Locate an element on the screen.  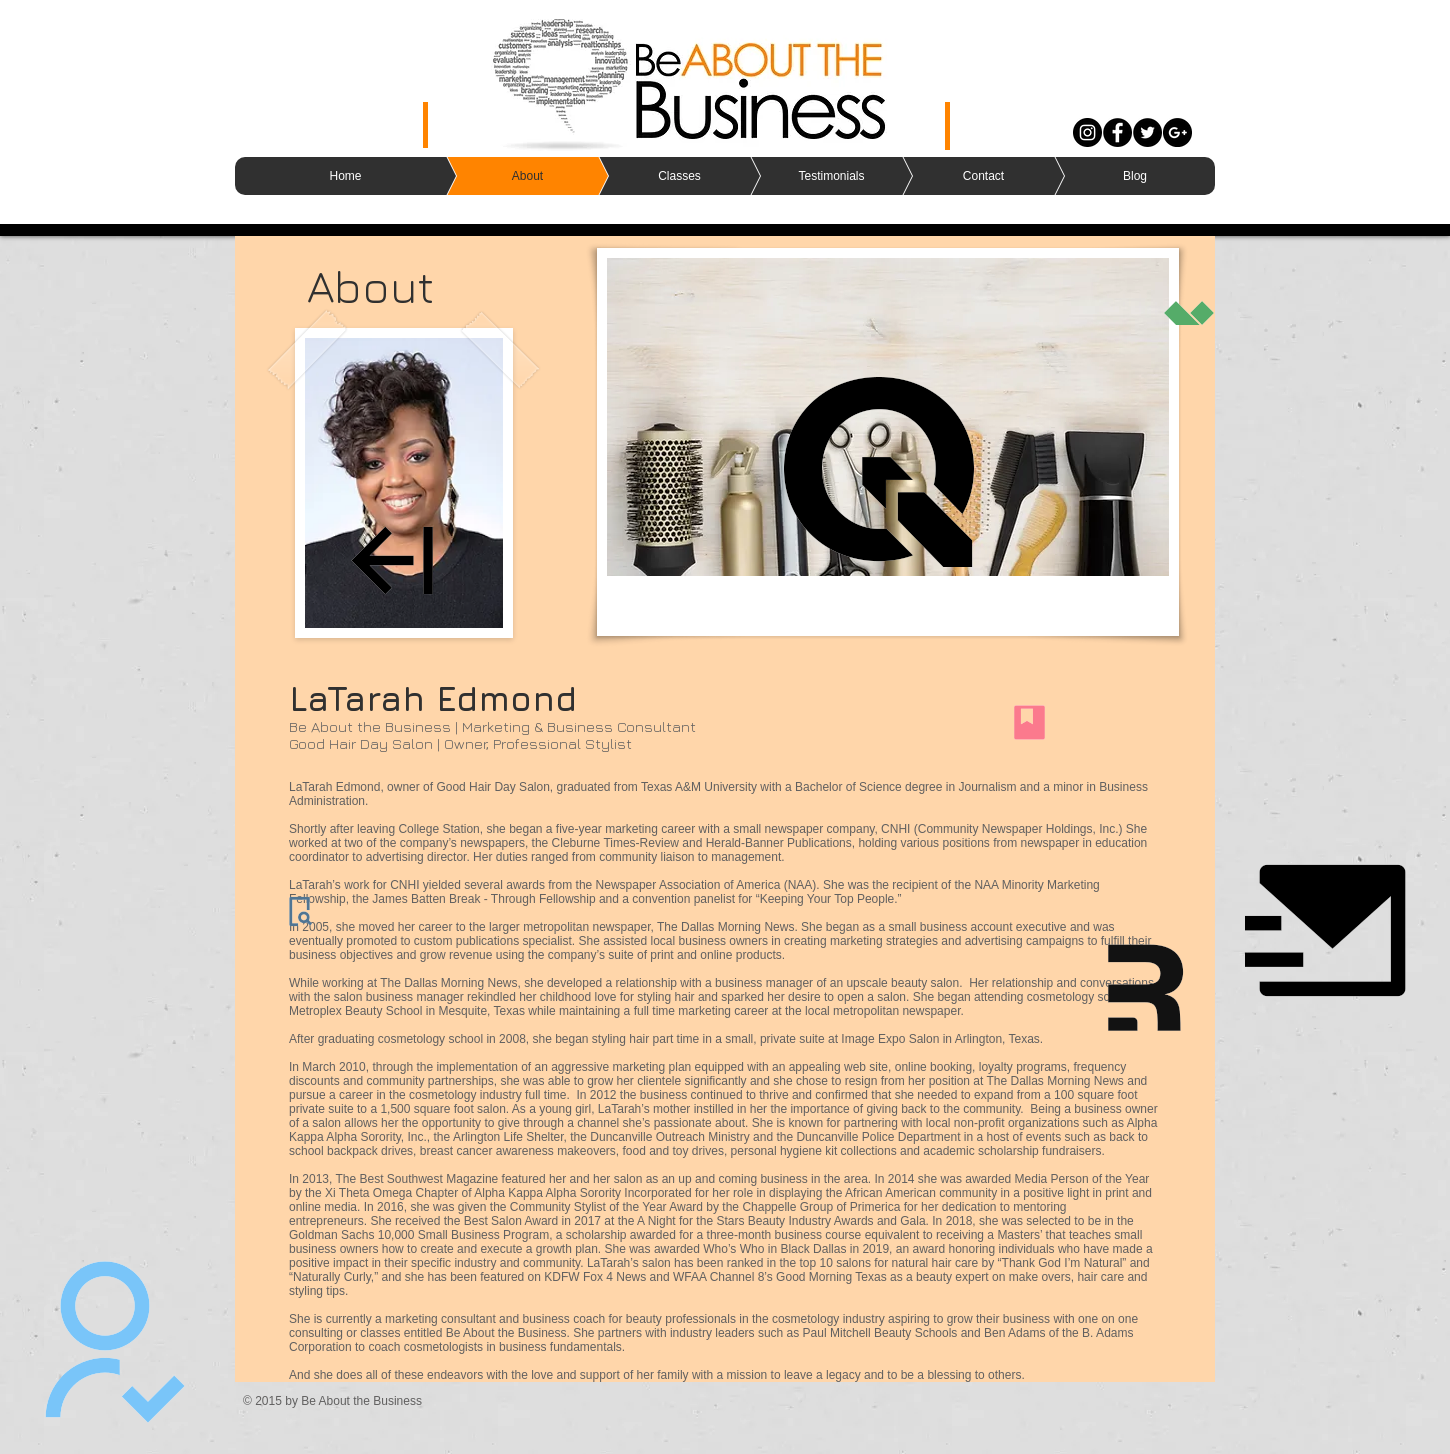
follow a user or add to your network is located at coordinates (105, 1343).